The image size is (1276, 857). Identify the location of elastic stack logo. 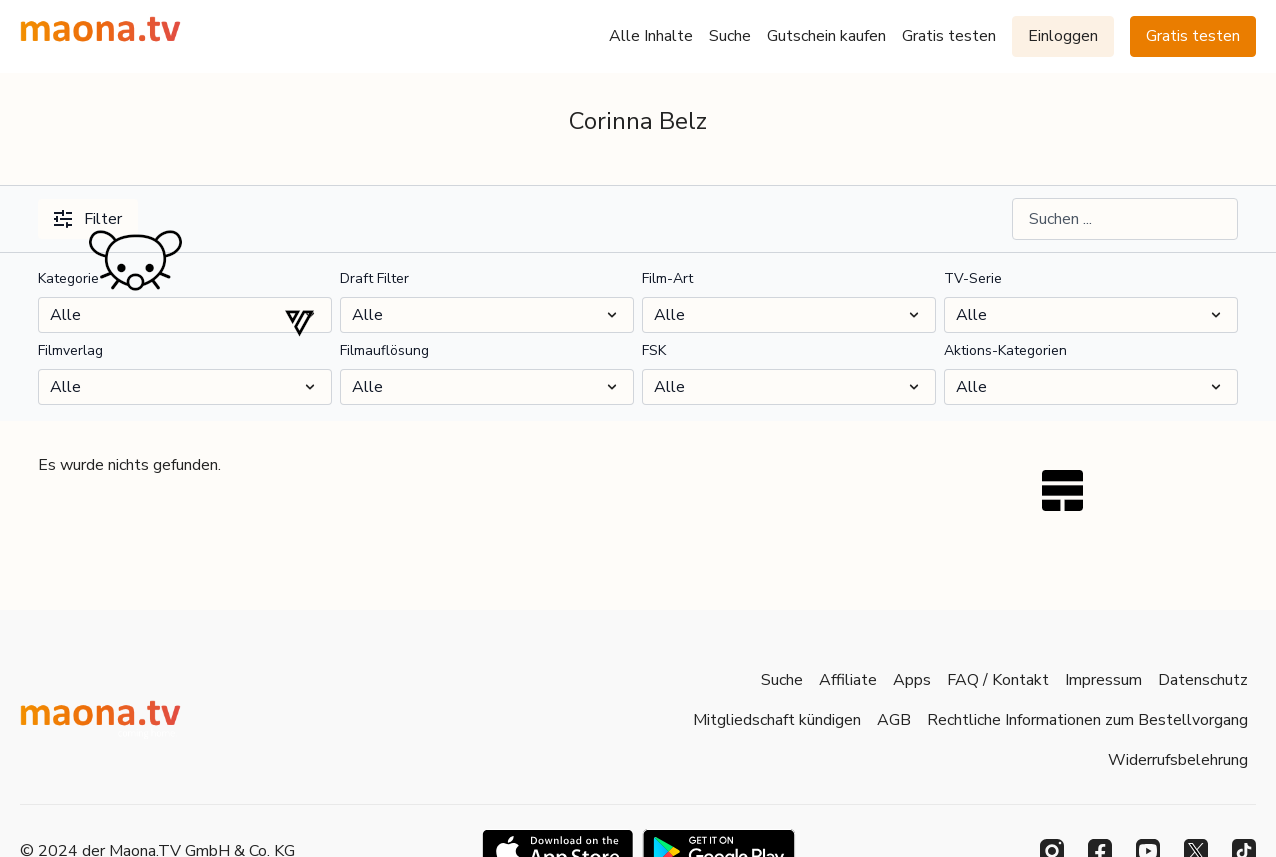
(1062, 490).